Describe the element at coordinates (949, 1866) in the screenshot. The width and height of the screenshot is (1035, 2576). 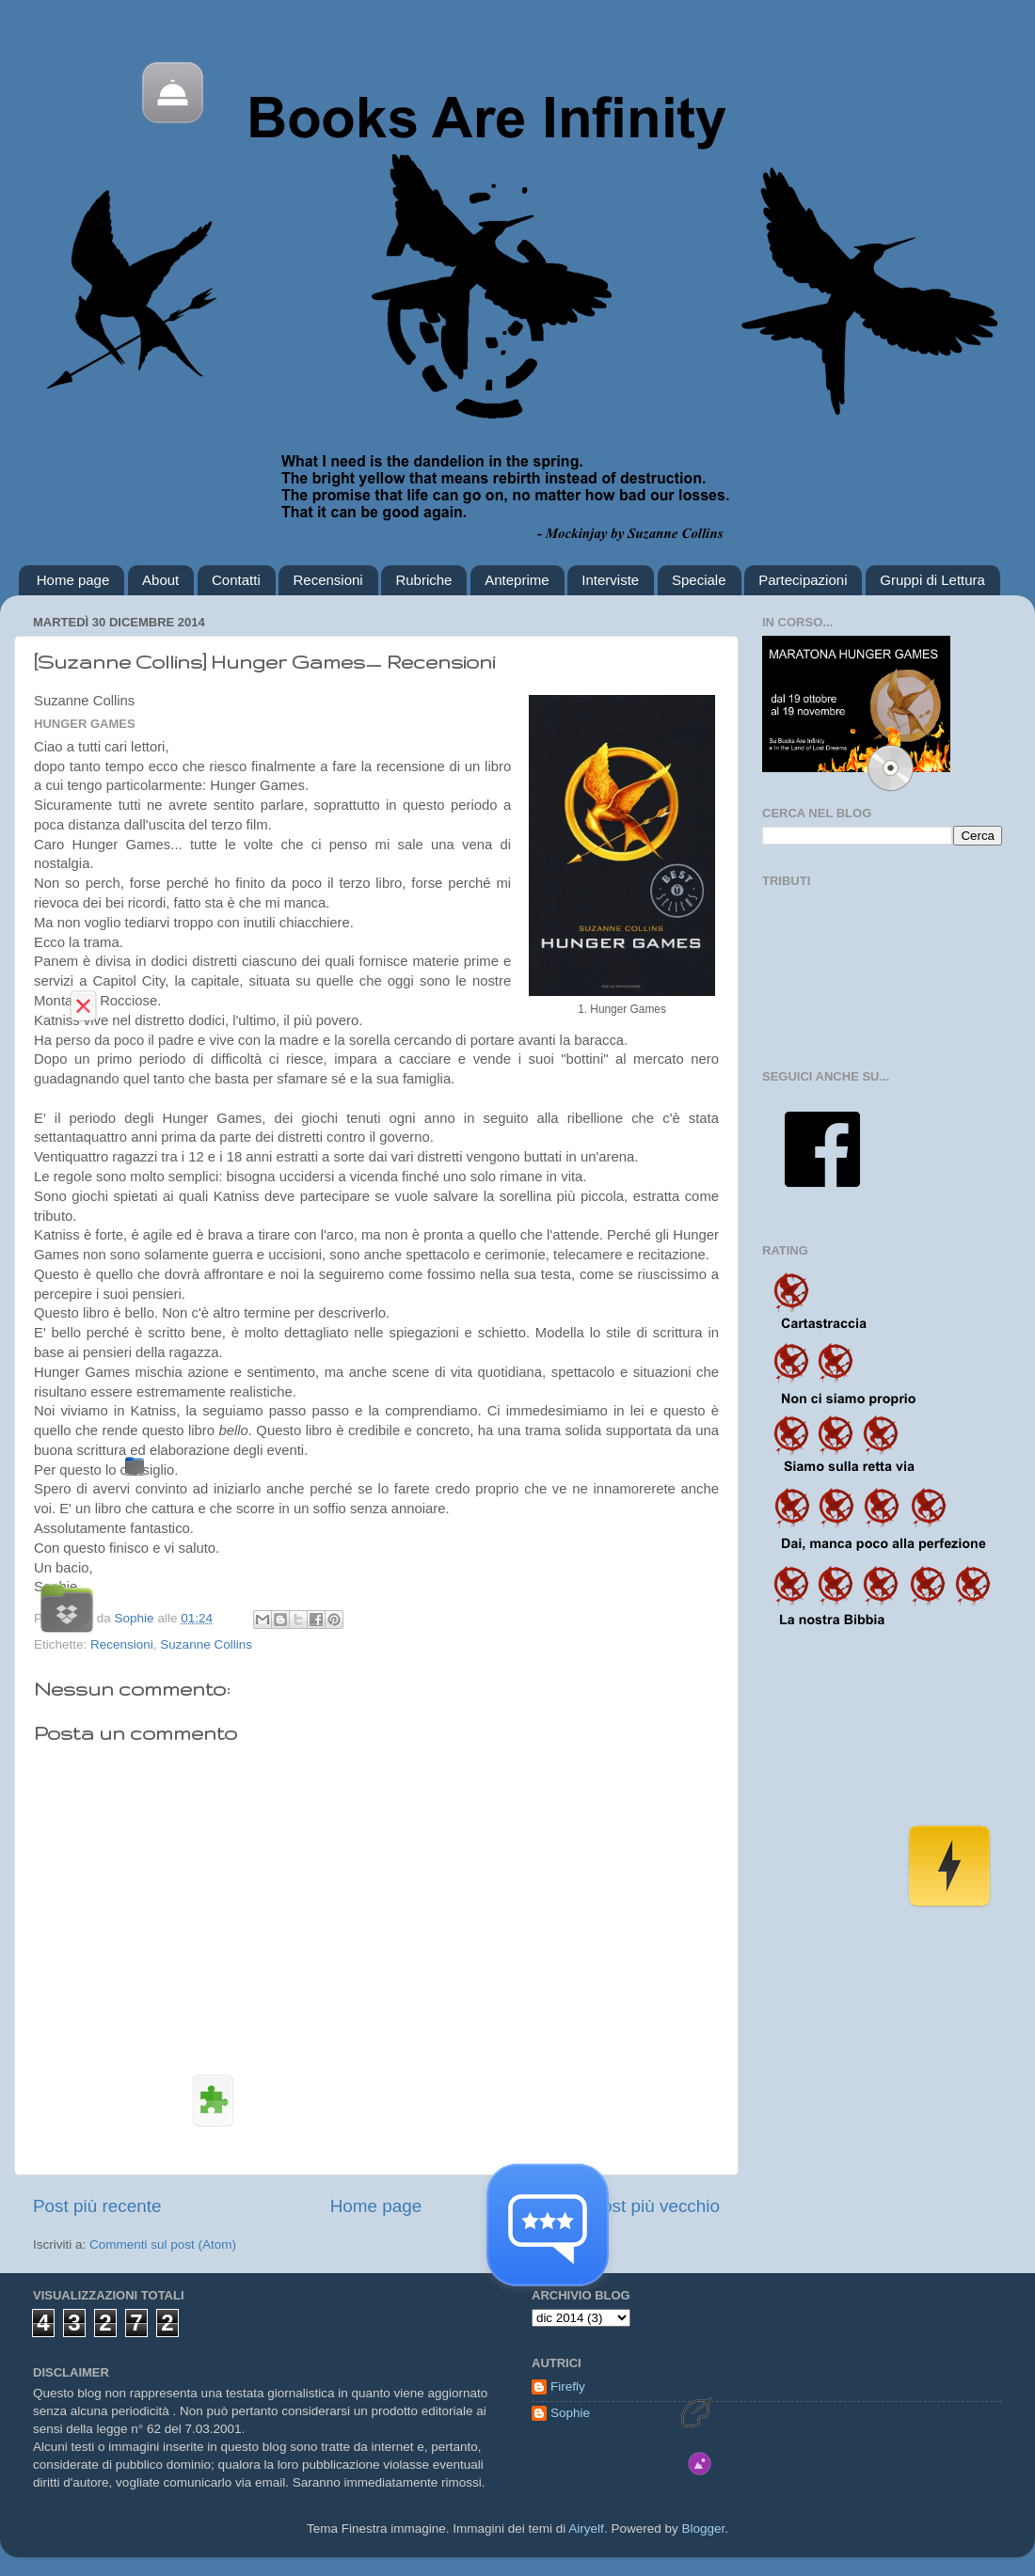
I see `open power management settings` at that location.